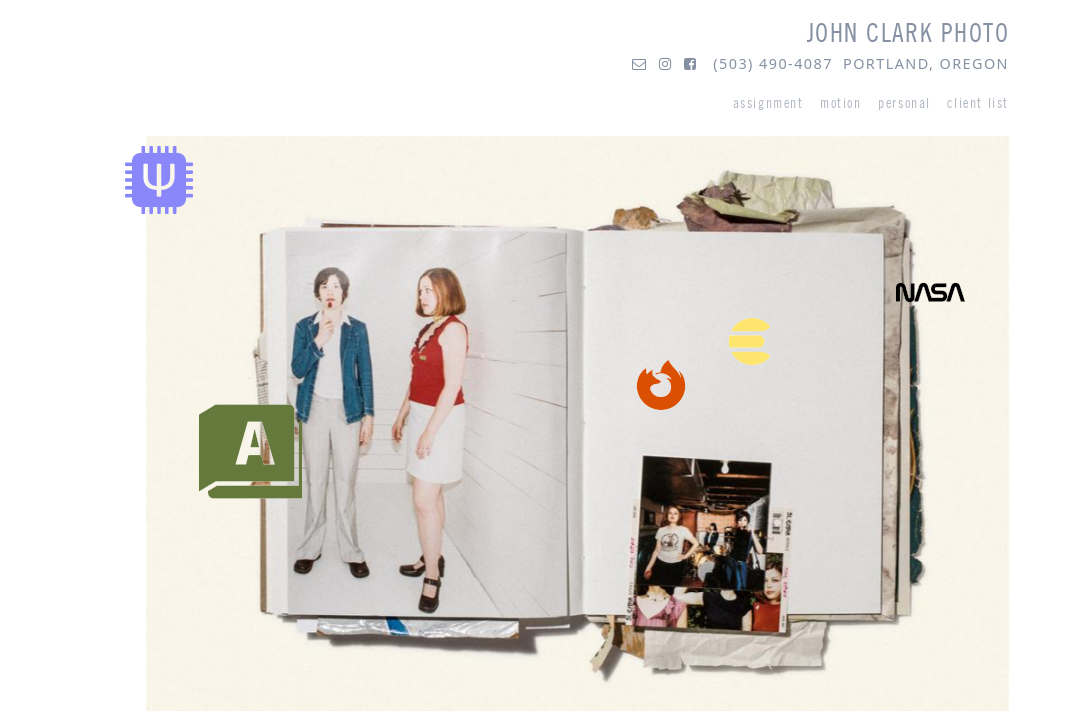 The height and width of the screenshot is (720, 1088). What do you see at coordinates (250, 451) in the screenshot?
I see `open AutoCAD application` at bounding box center [250, 451].